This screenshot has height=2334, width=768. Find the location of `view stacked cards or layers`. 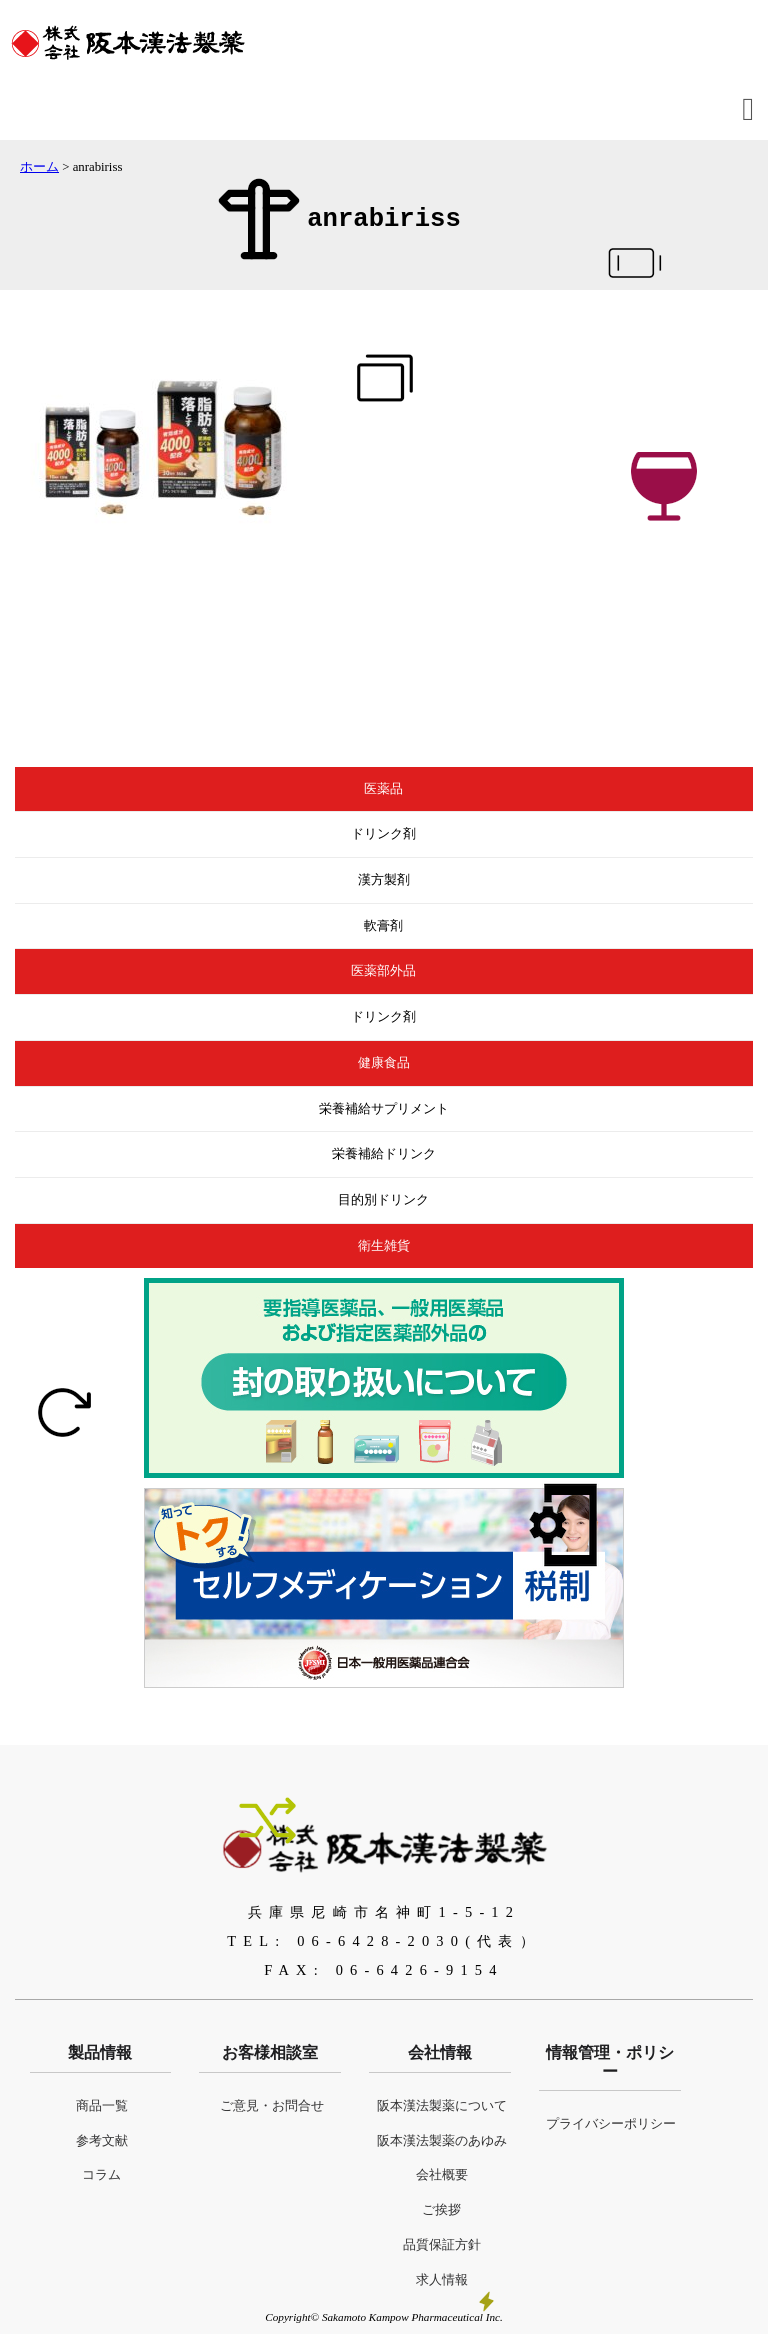

view stacked cards or layers is located at coordinates (385, 378).